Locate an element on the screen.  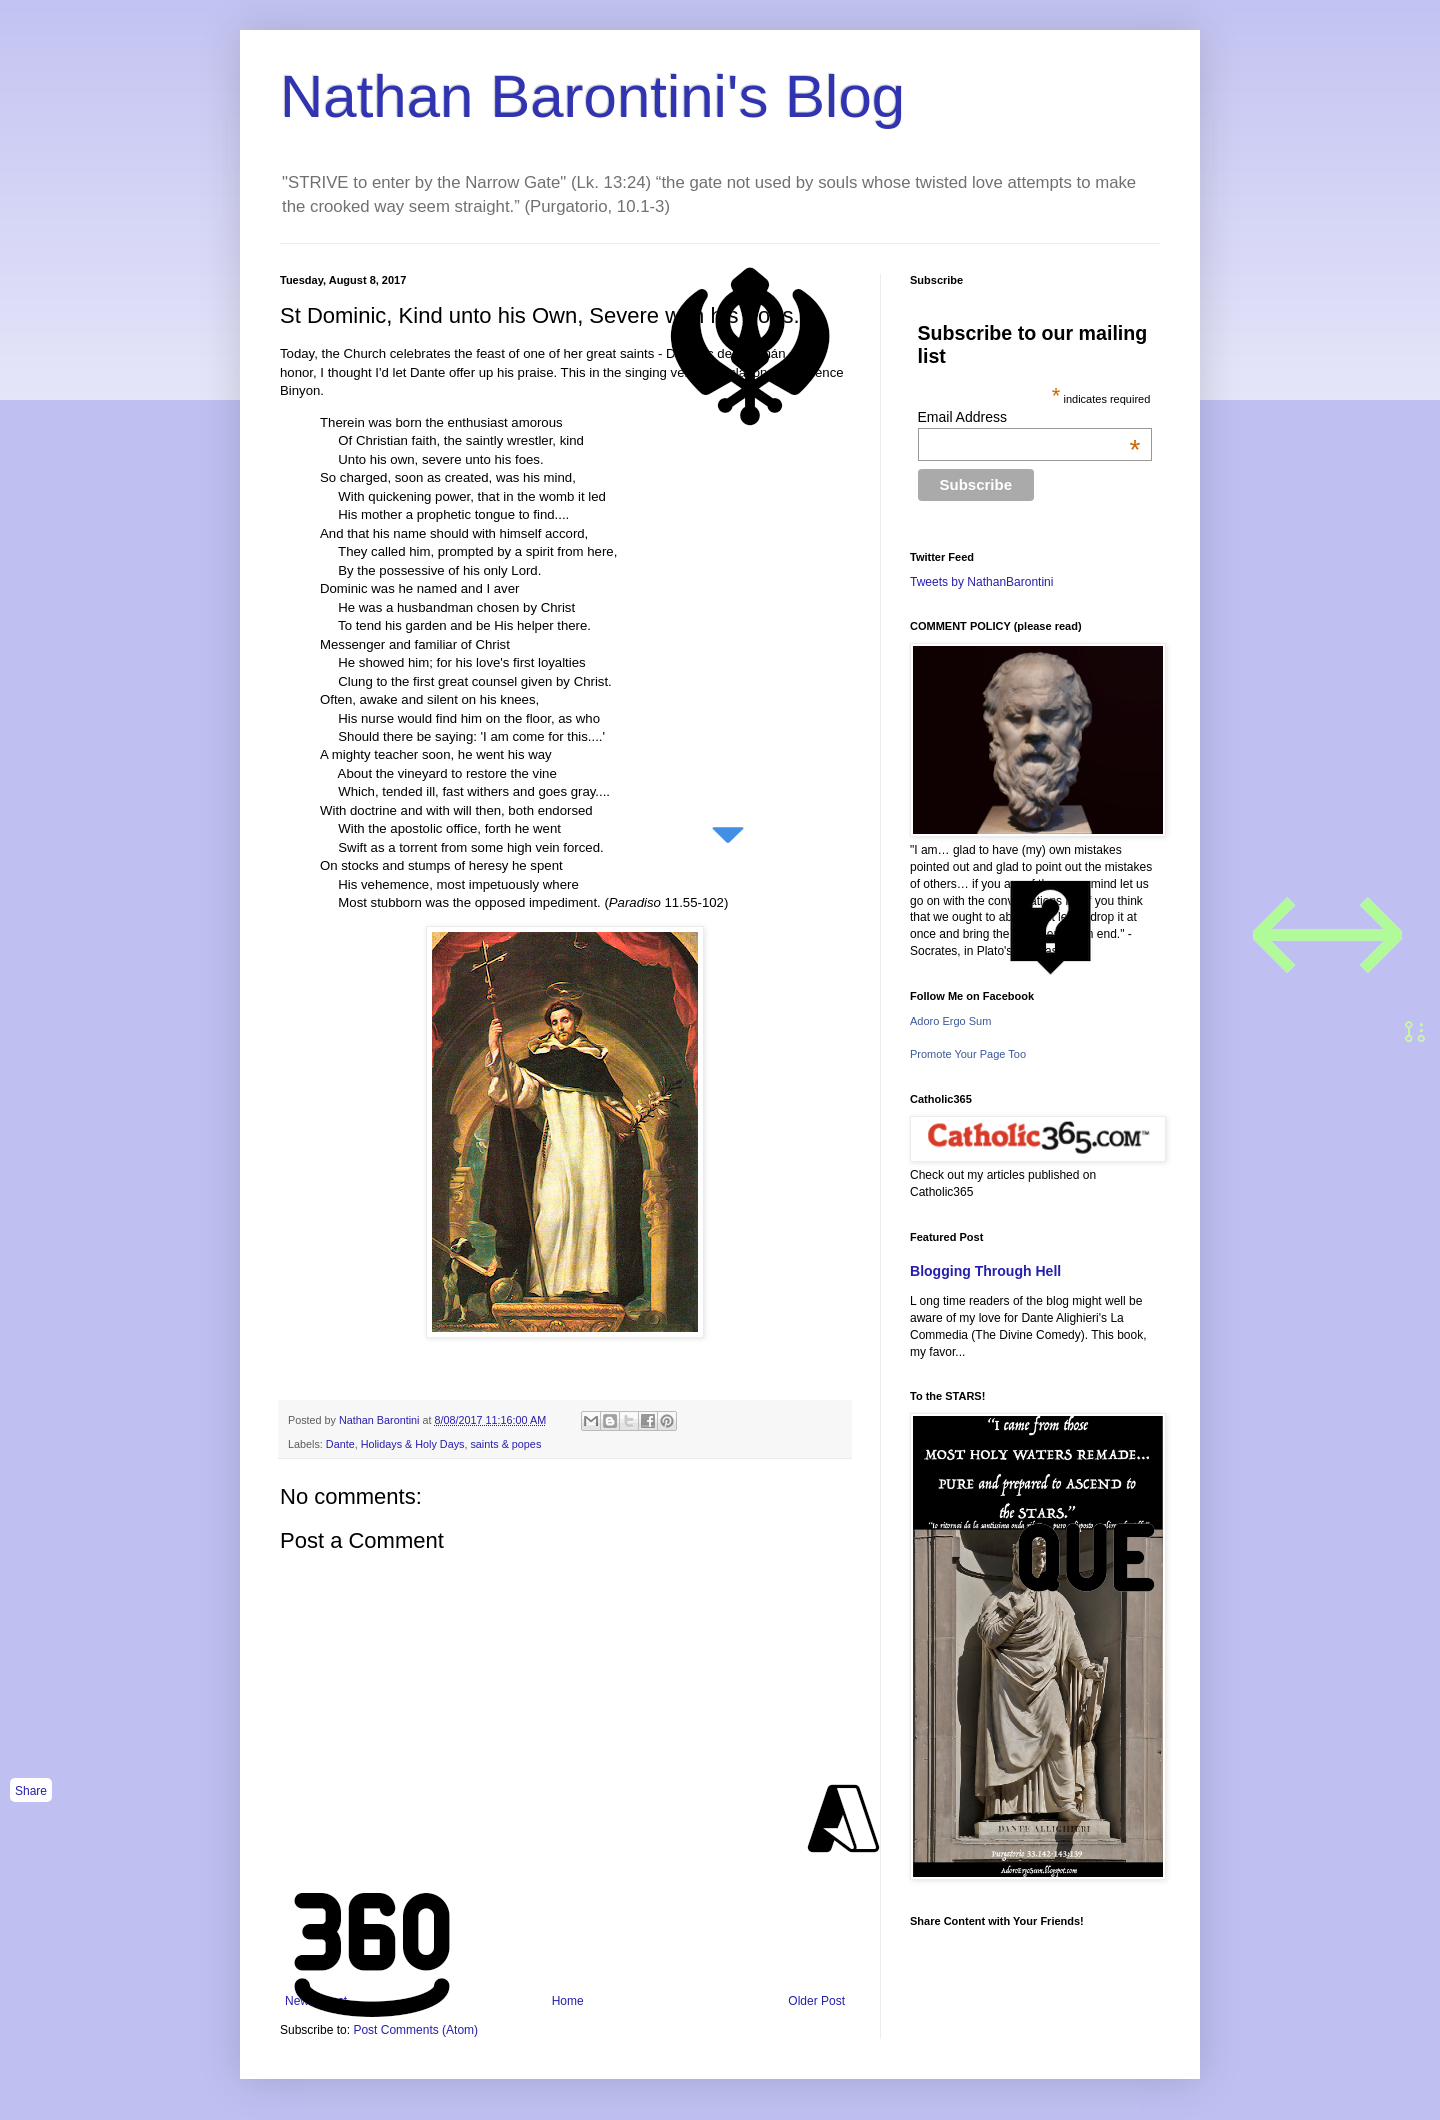
indicates Sikh religious content or community is located at coordinates (750, 346).